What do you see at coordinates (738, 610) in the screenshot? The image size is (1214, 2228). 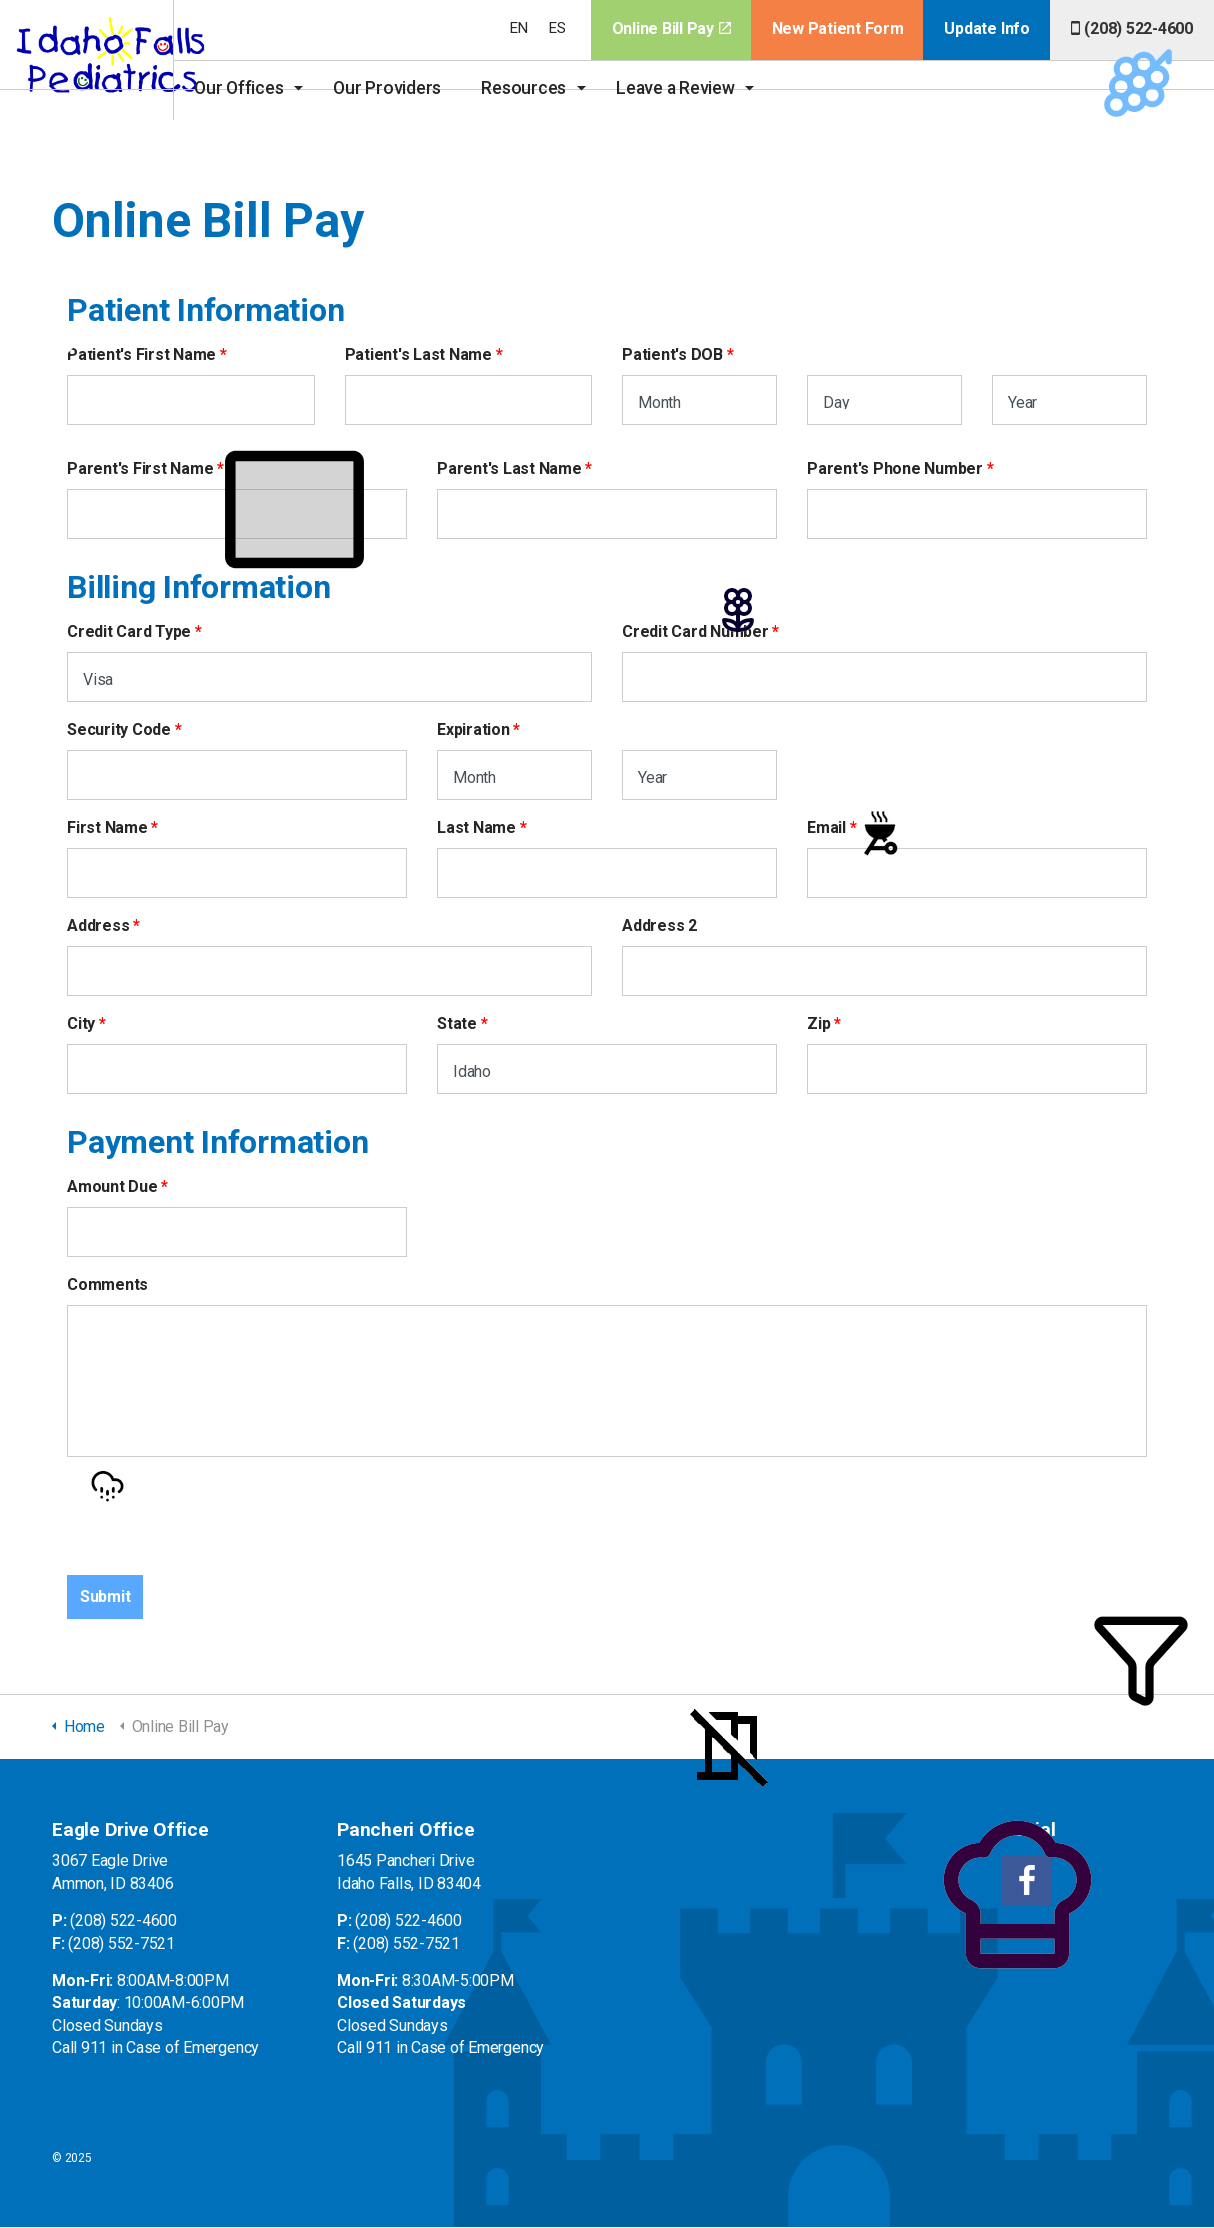 I see `access garden or plant care features` at bounding box center [738, 610].